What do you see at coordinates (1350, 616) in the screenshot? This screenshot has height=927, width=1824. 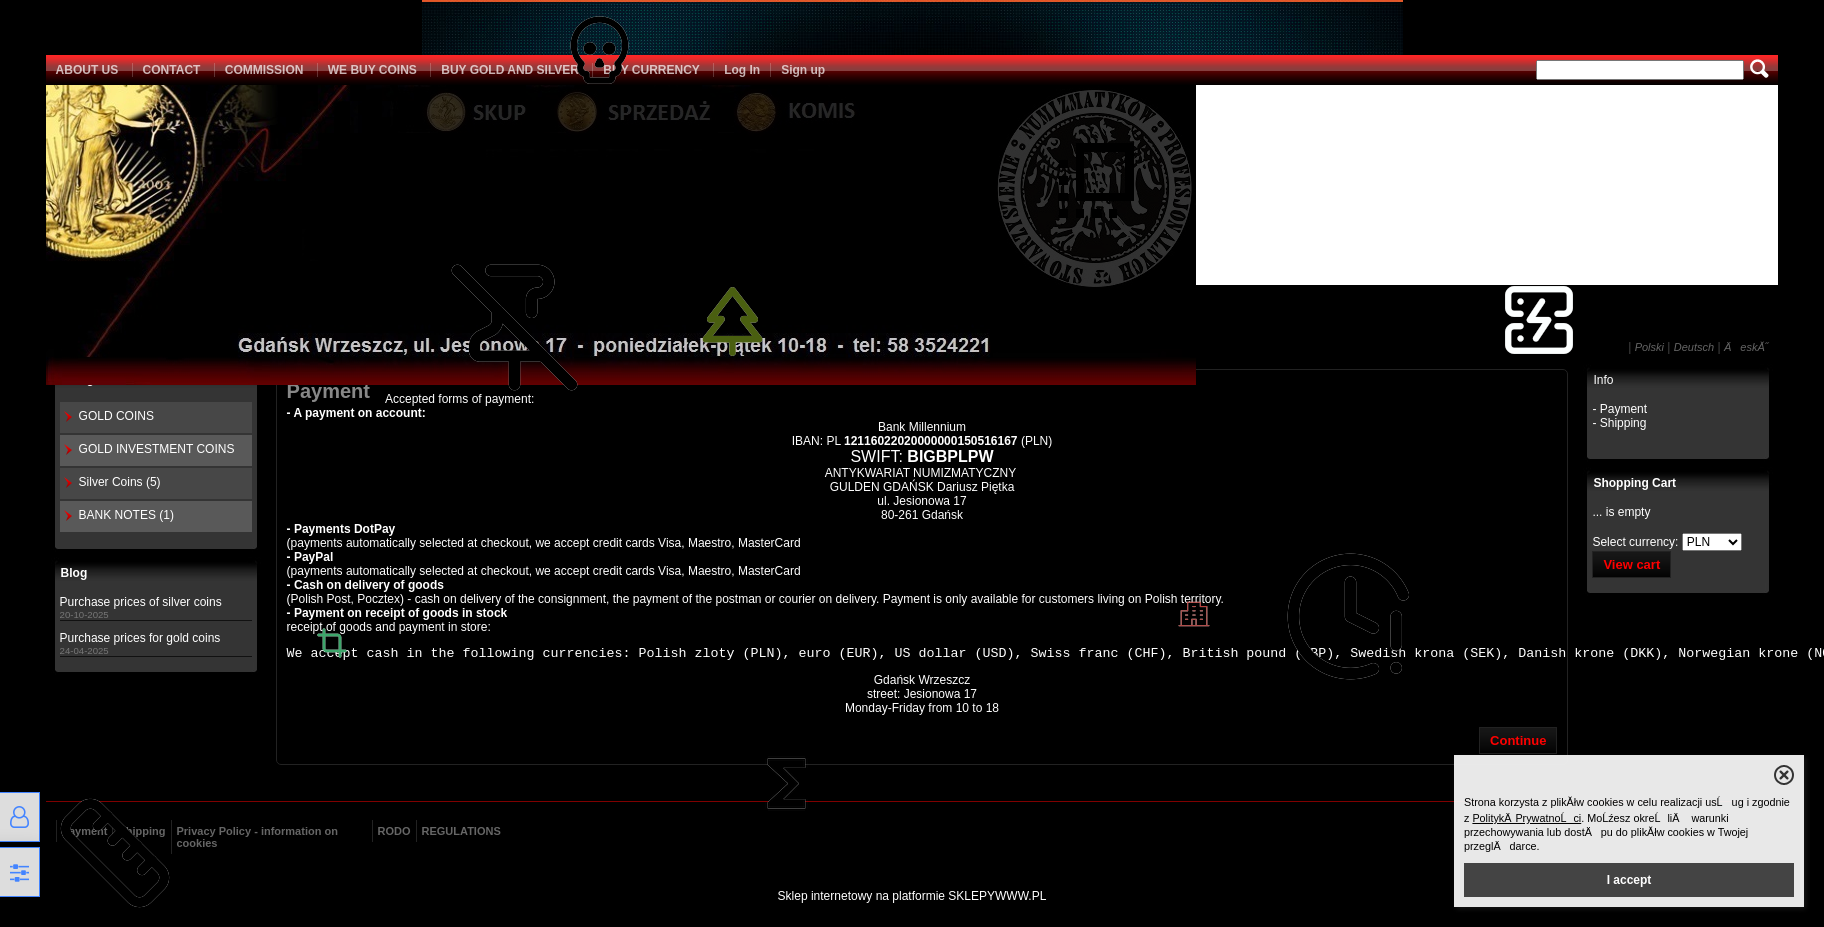 I see `time-sensitive alert or deadline warning` at bounding box center [1350, 616].